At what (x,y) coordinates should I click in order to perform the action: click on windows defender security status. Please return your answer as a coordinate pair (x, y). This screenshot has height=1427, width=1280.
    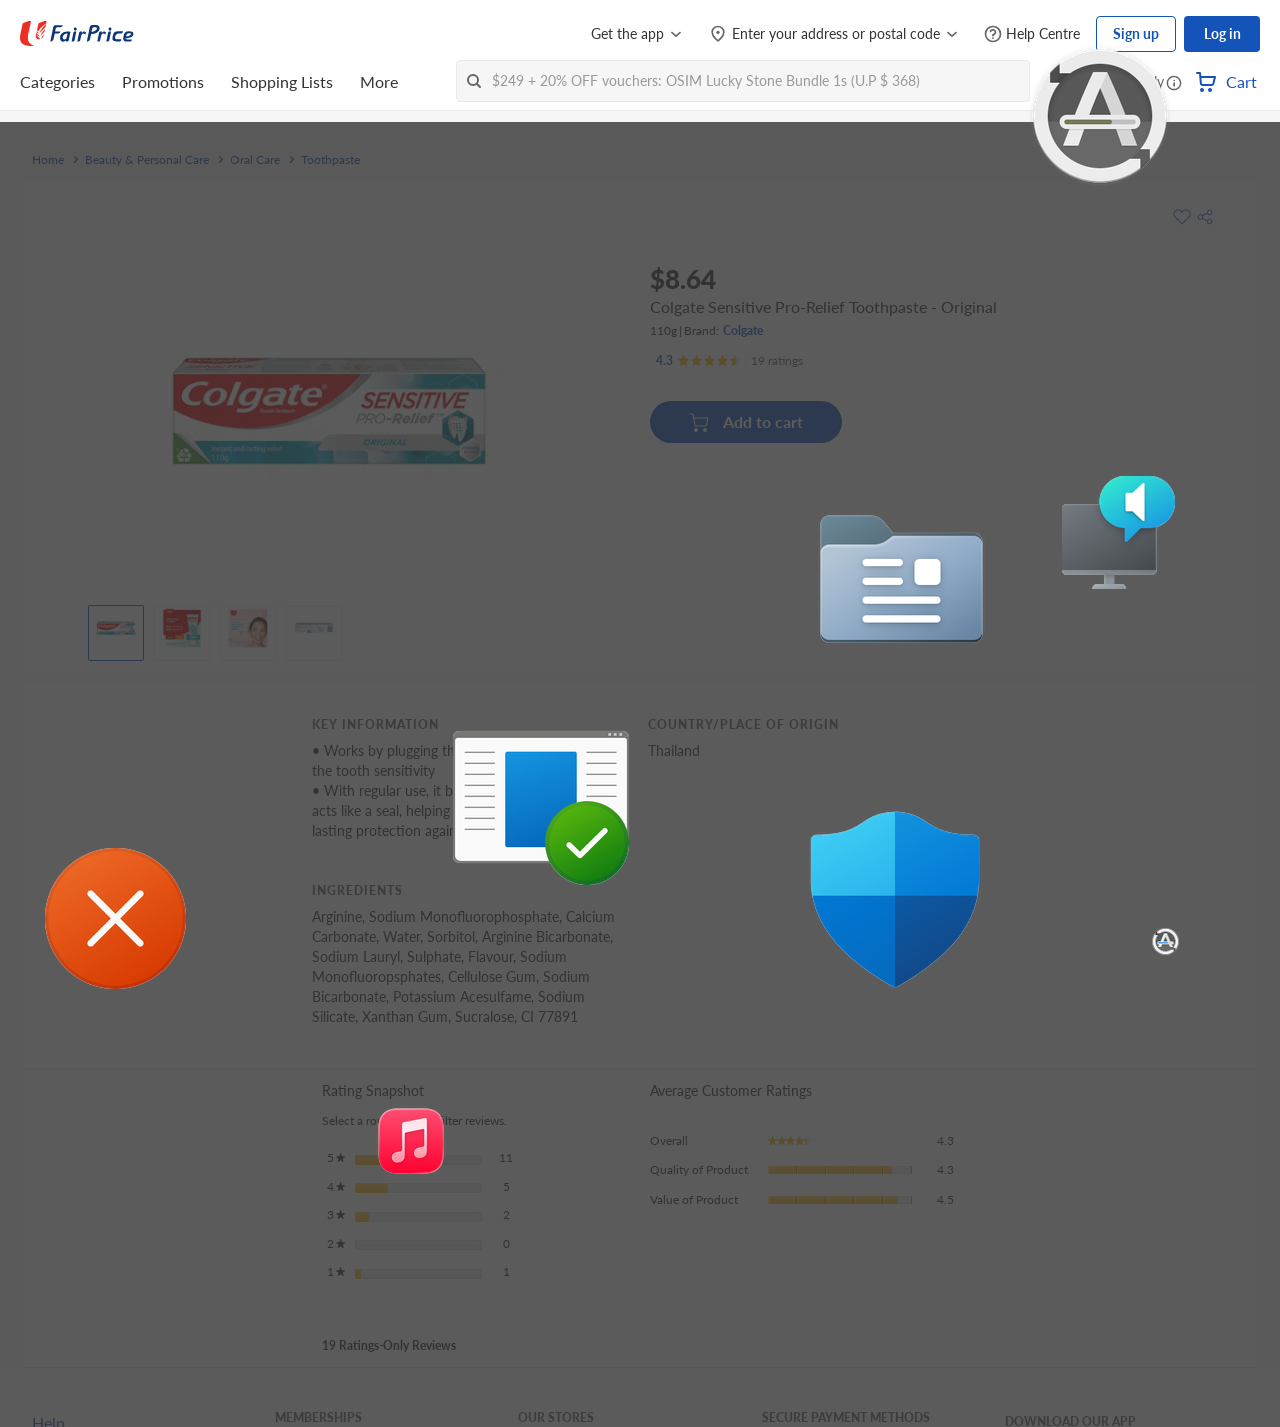
    Looking at the image, I should click on (895, 900).